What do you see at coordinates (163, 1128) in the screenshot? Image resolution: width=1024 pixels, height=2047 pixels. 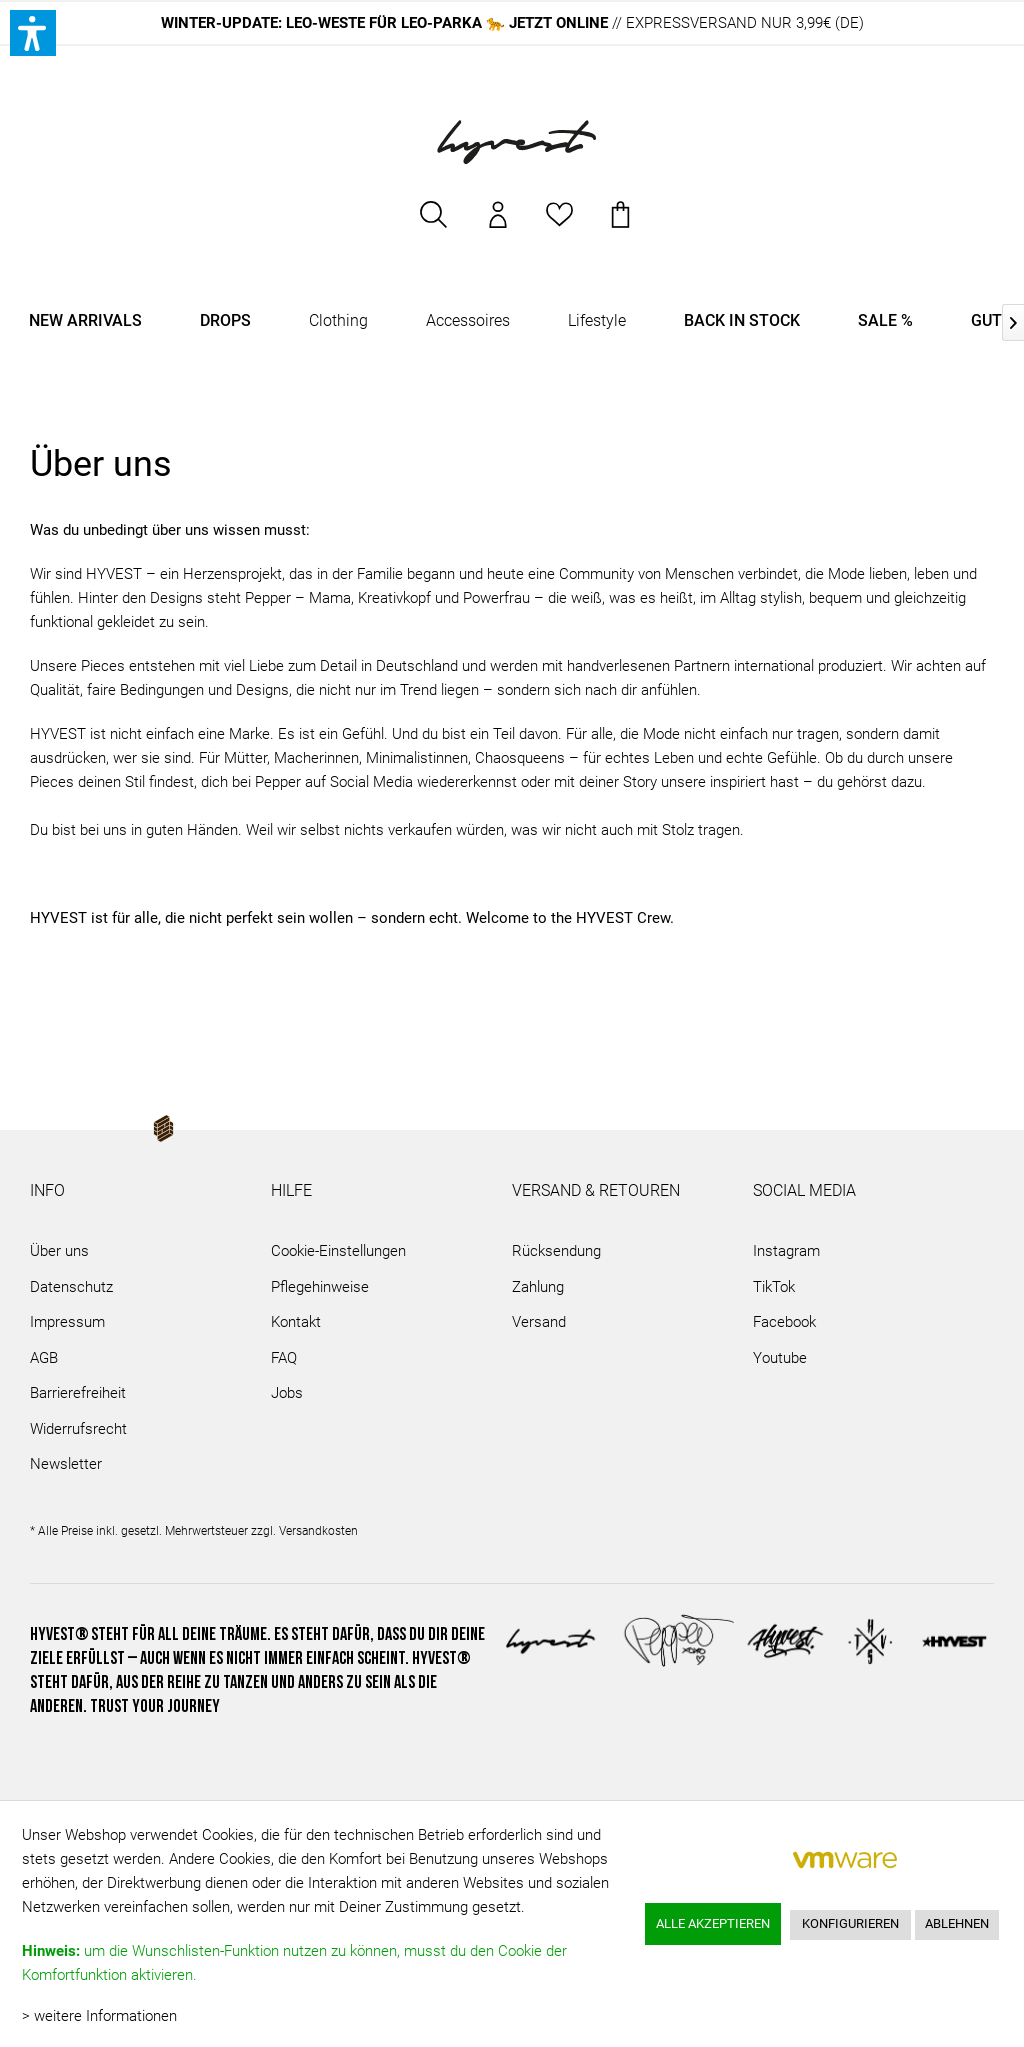 I see `Formik library logo` at bounding box center [163, 1128].